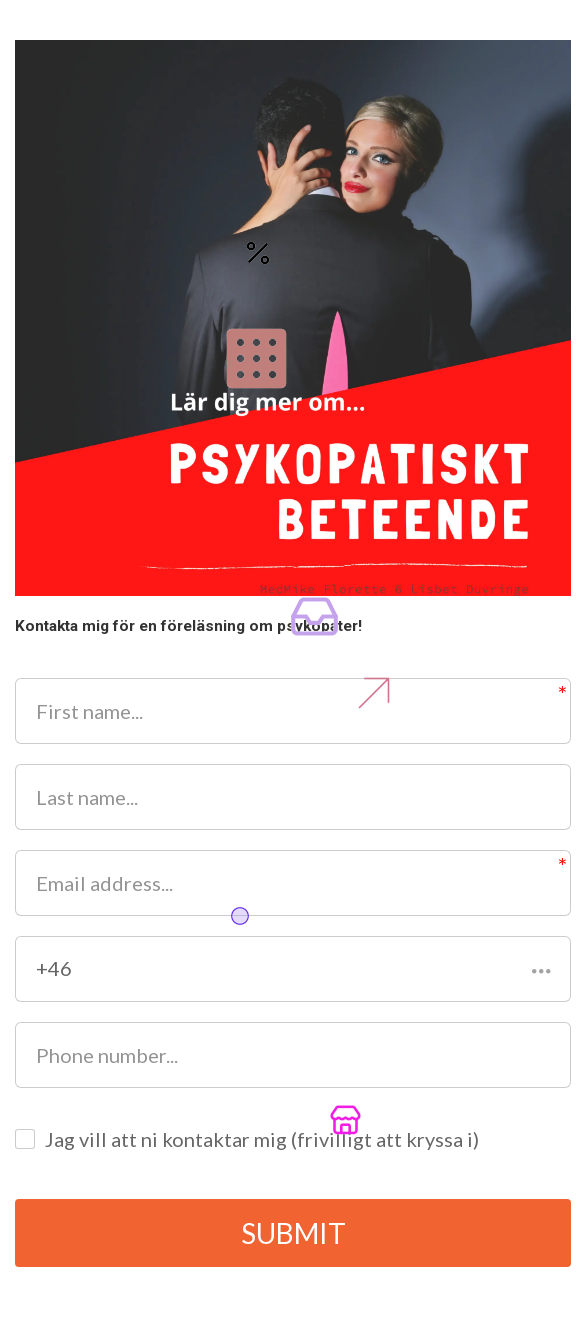 The height and width of the screenshot is (1327, 586). What do you see at coordinates (374, 693) in the screenshot?
I see `open link in new tab or window` at bounding box center [374, 693].